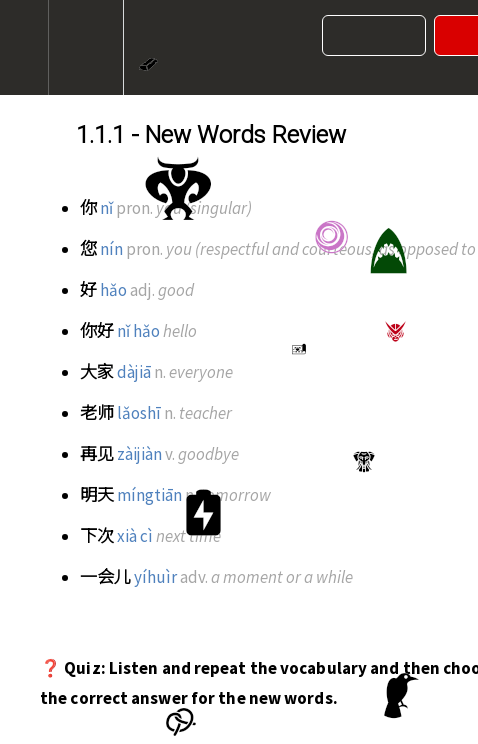 The height and width of the screenshot is (744, 478). What do you see at coordinates (396, 695) in the screenshot?
I see `raven or crow icon for a messaging or mail feature` at bounding box center [396, 695].